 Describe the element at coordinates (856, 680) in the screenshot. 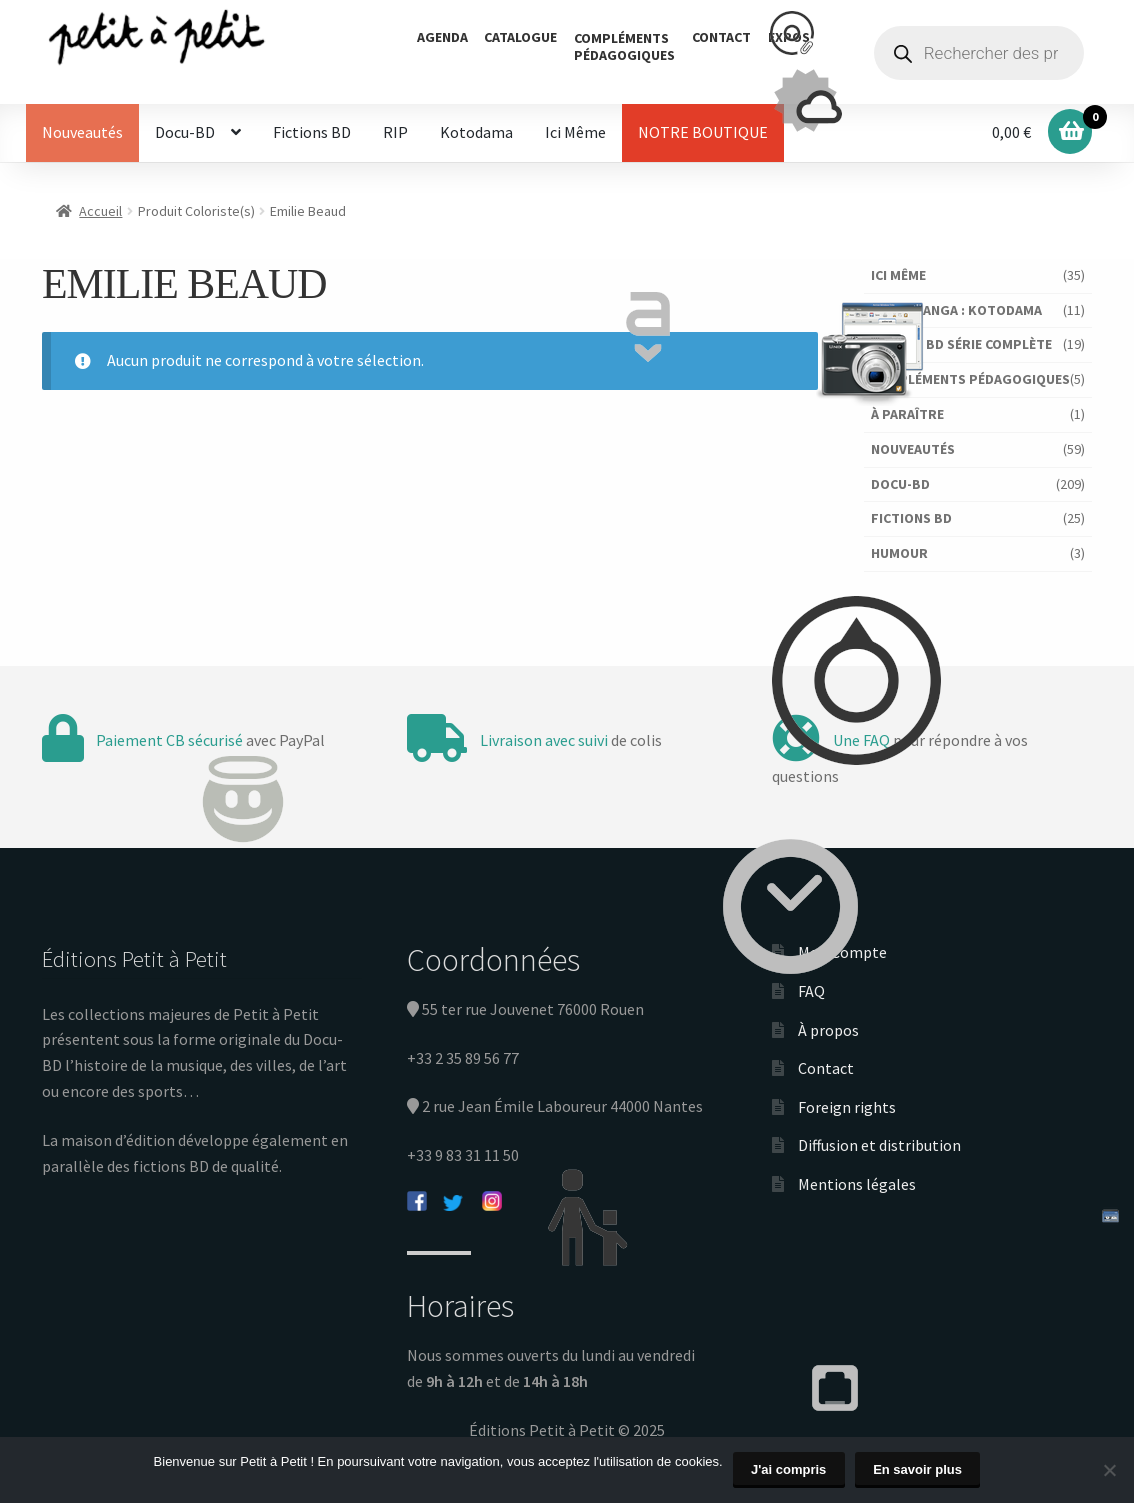

I see `access privacy settings` at that location.